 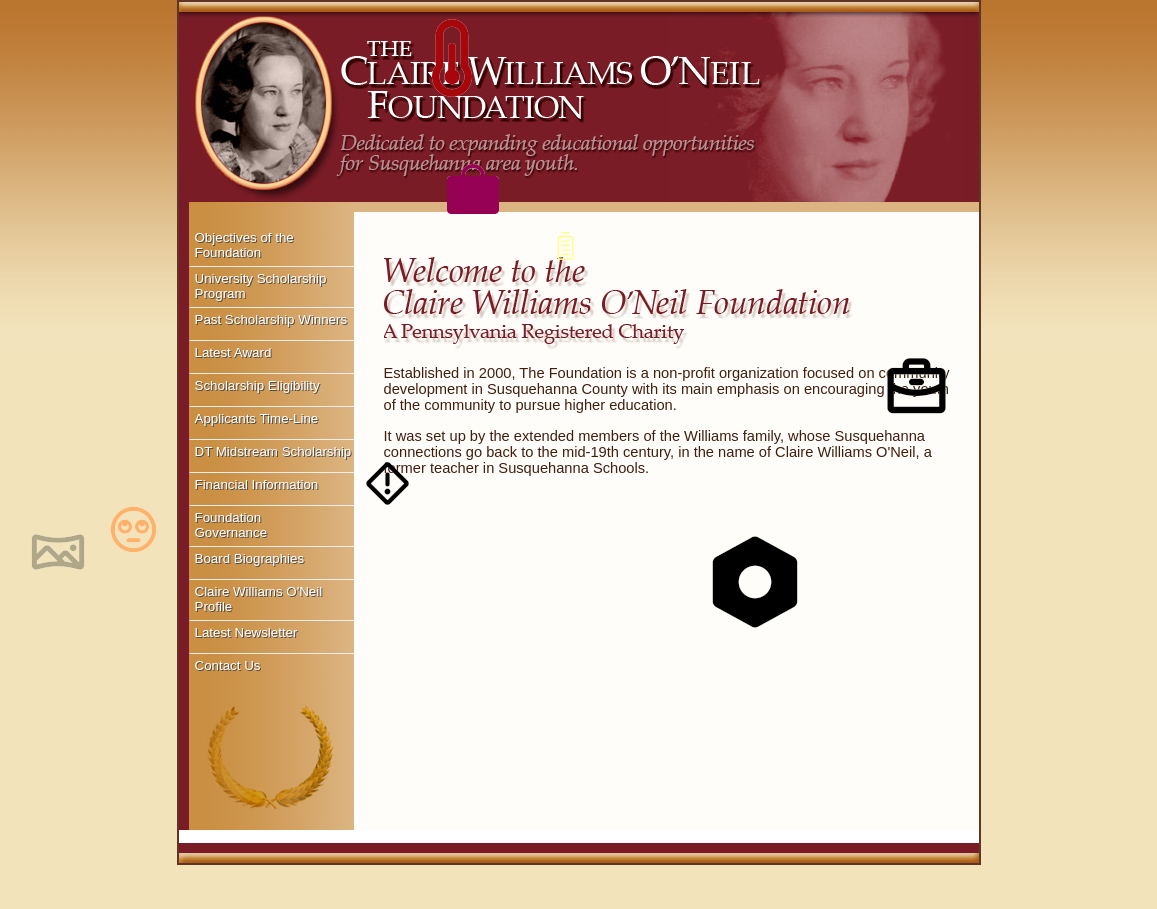 I want to click on express annoyance or exasperation, so click(x=133, y=529).